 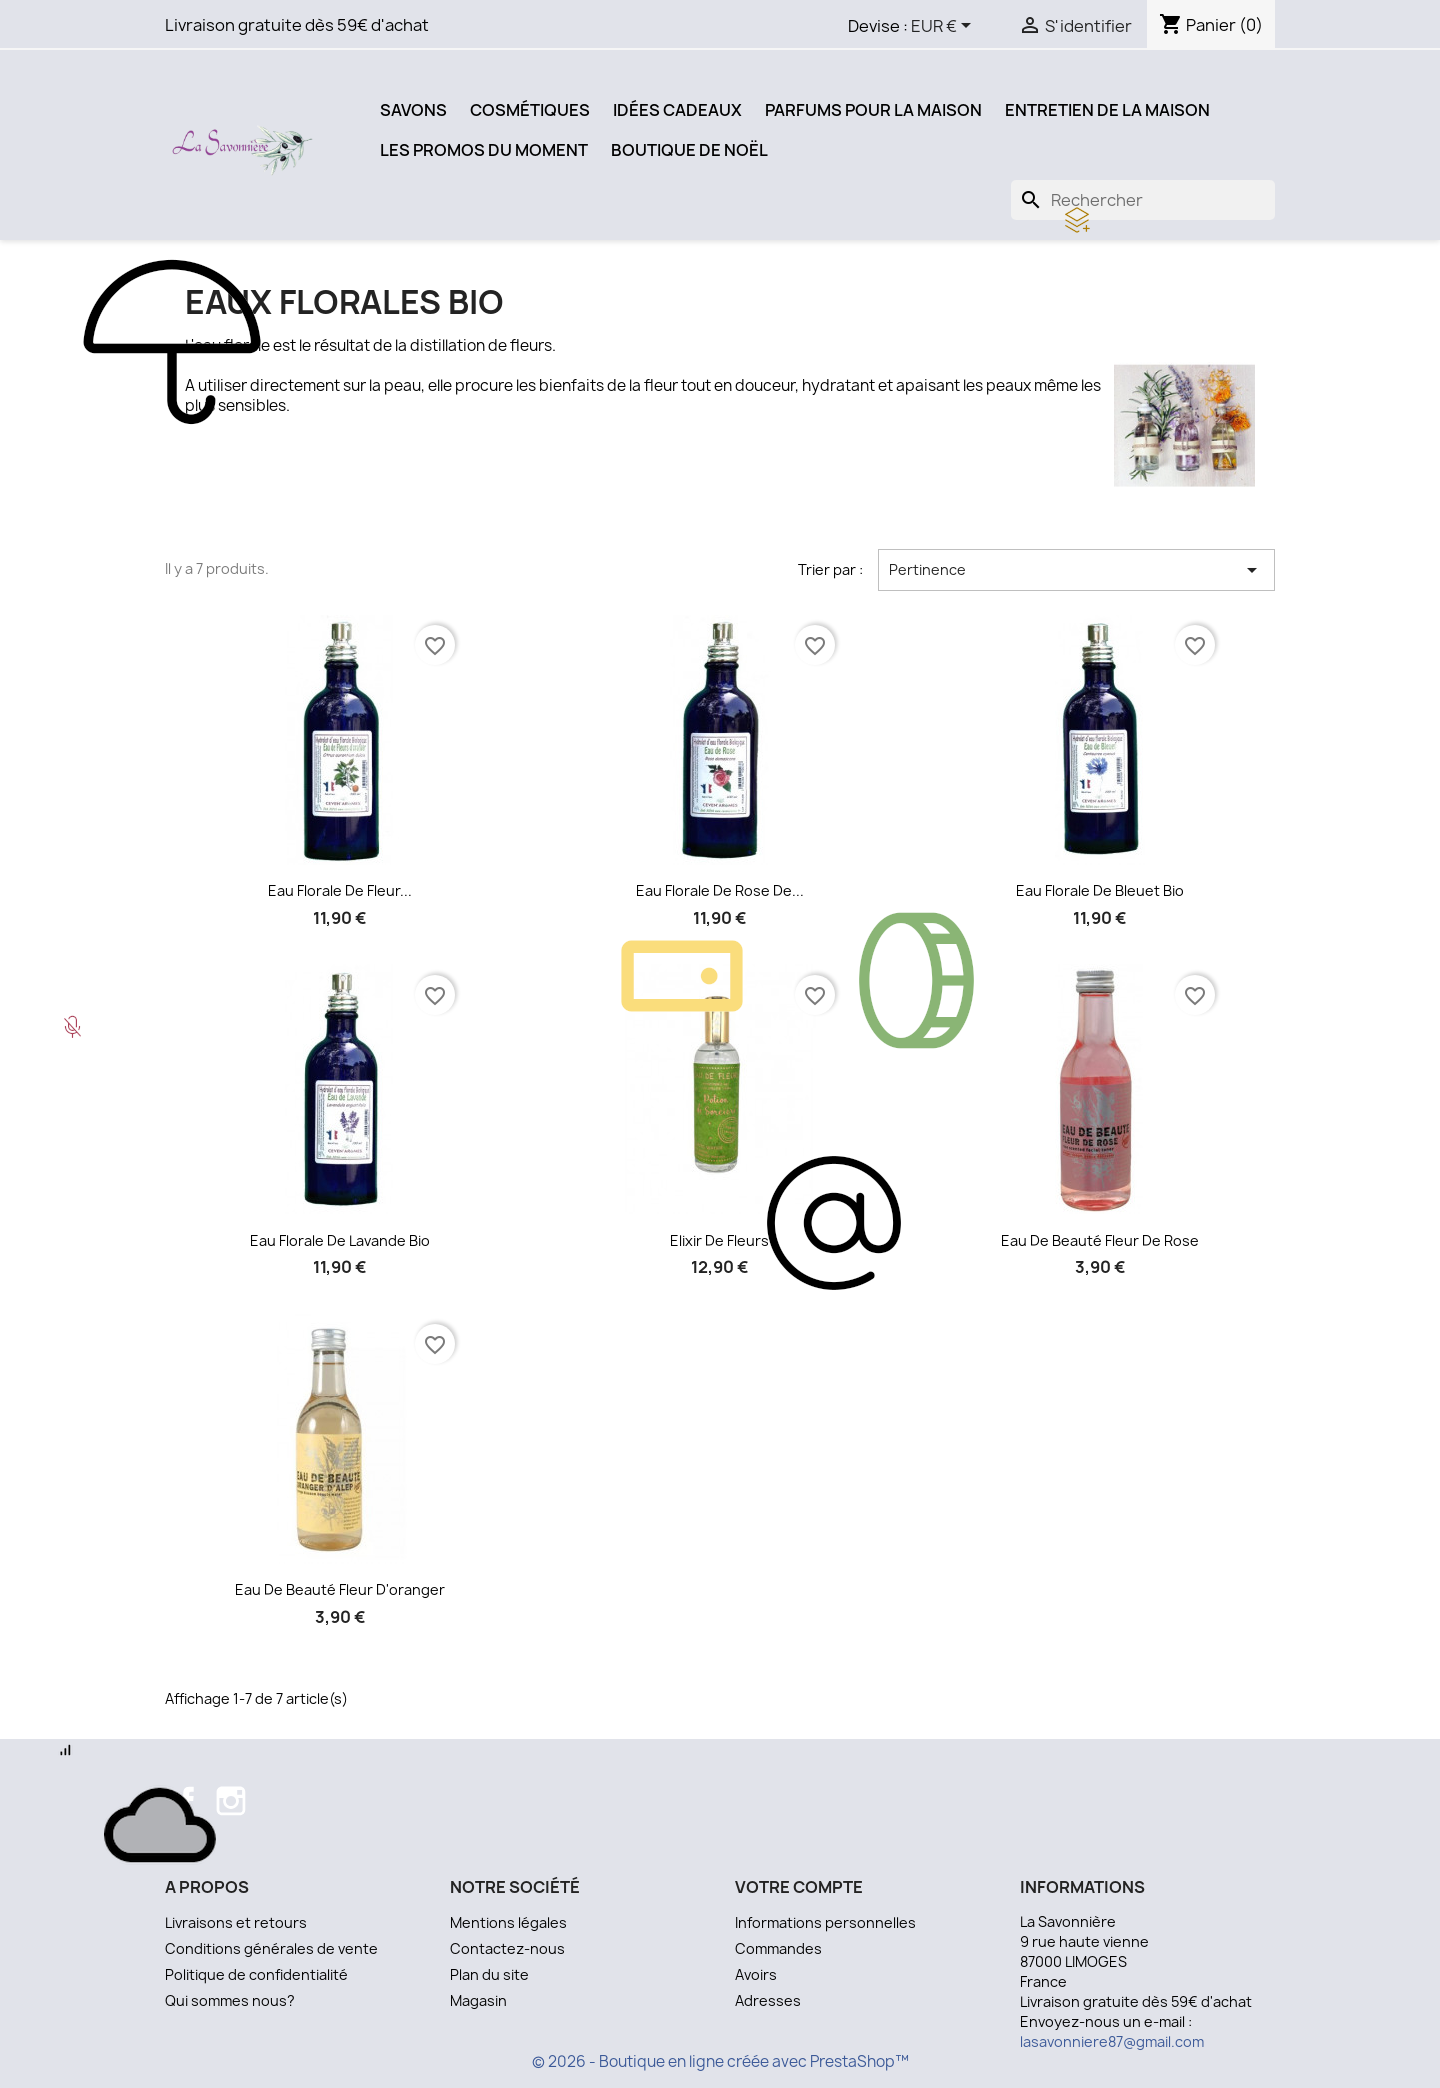 I want to click on enter or view email address, so click(x=834, y=1223).